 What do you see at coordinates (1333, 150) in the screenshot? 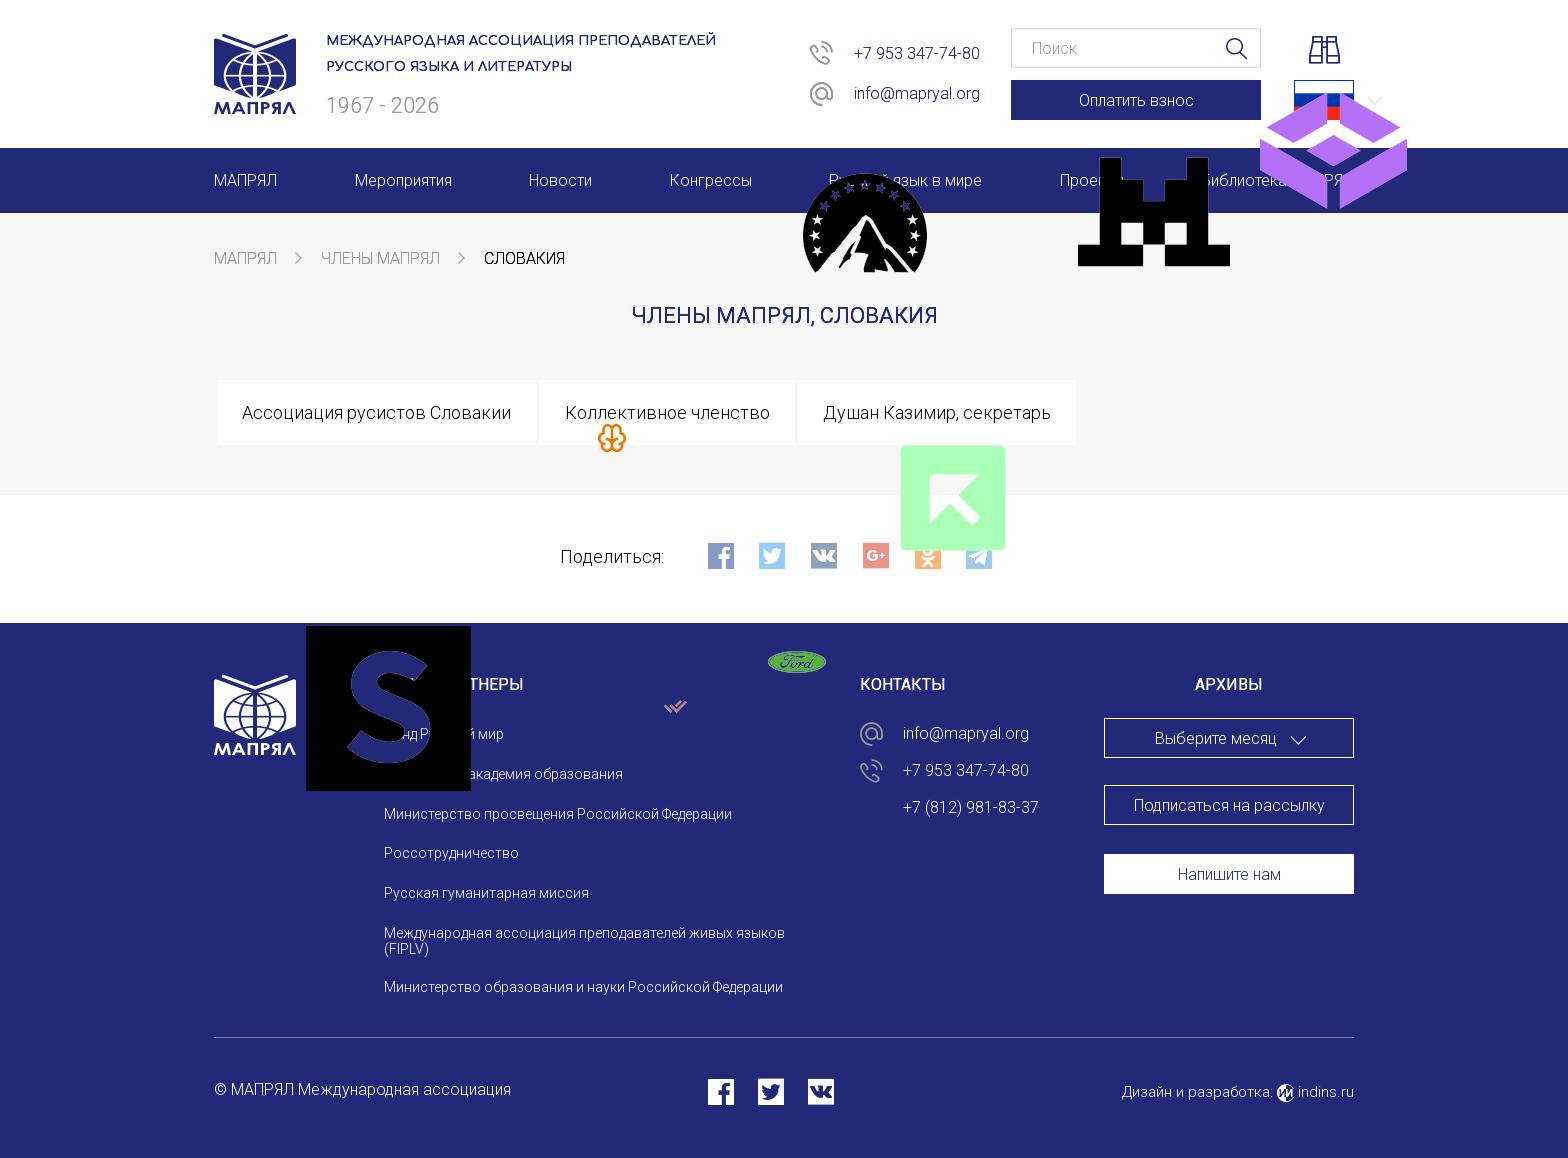
I see `open TrueNAS storage management dashboard` at bounding box center [1333, 150].